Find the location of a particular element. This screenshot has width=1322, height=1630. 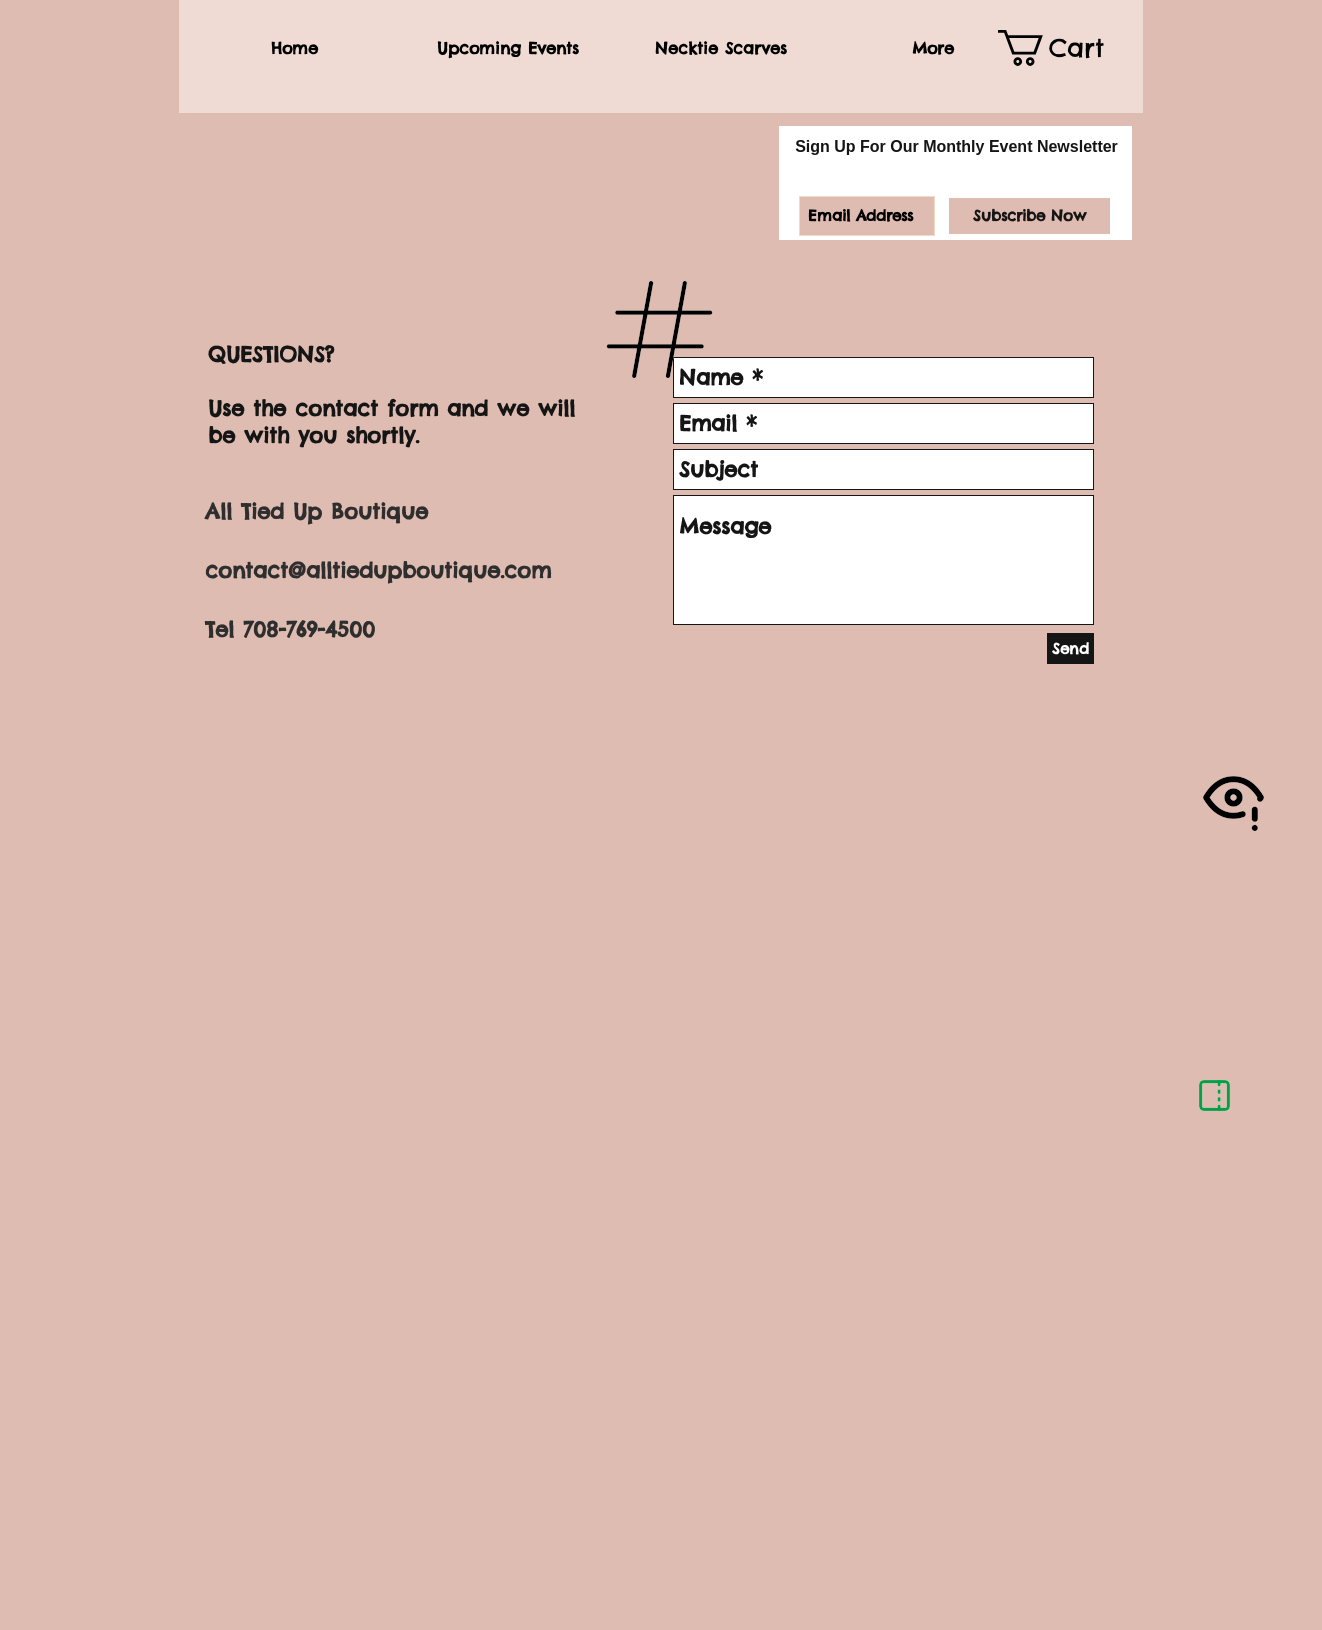

toggle optional right sidebar panel is located at coordinates (1214, 1095).